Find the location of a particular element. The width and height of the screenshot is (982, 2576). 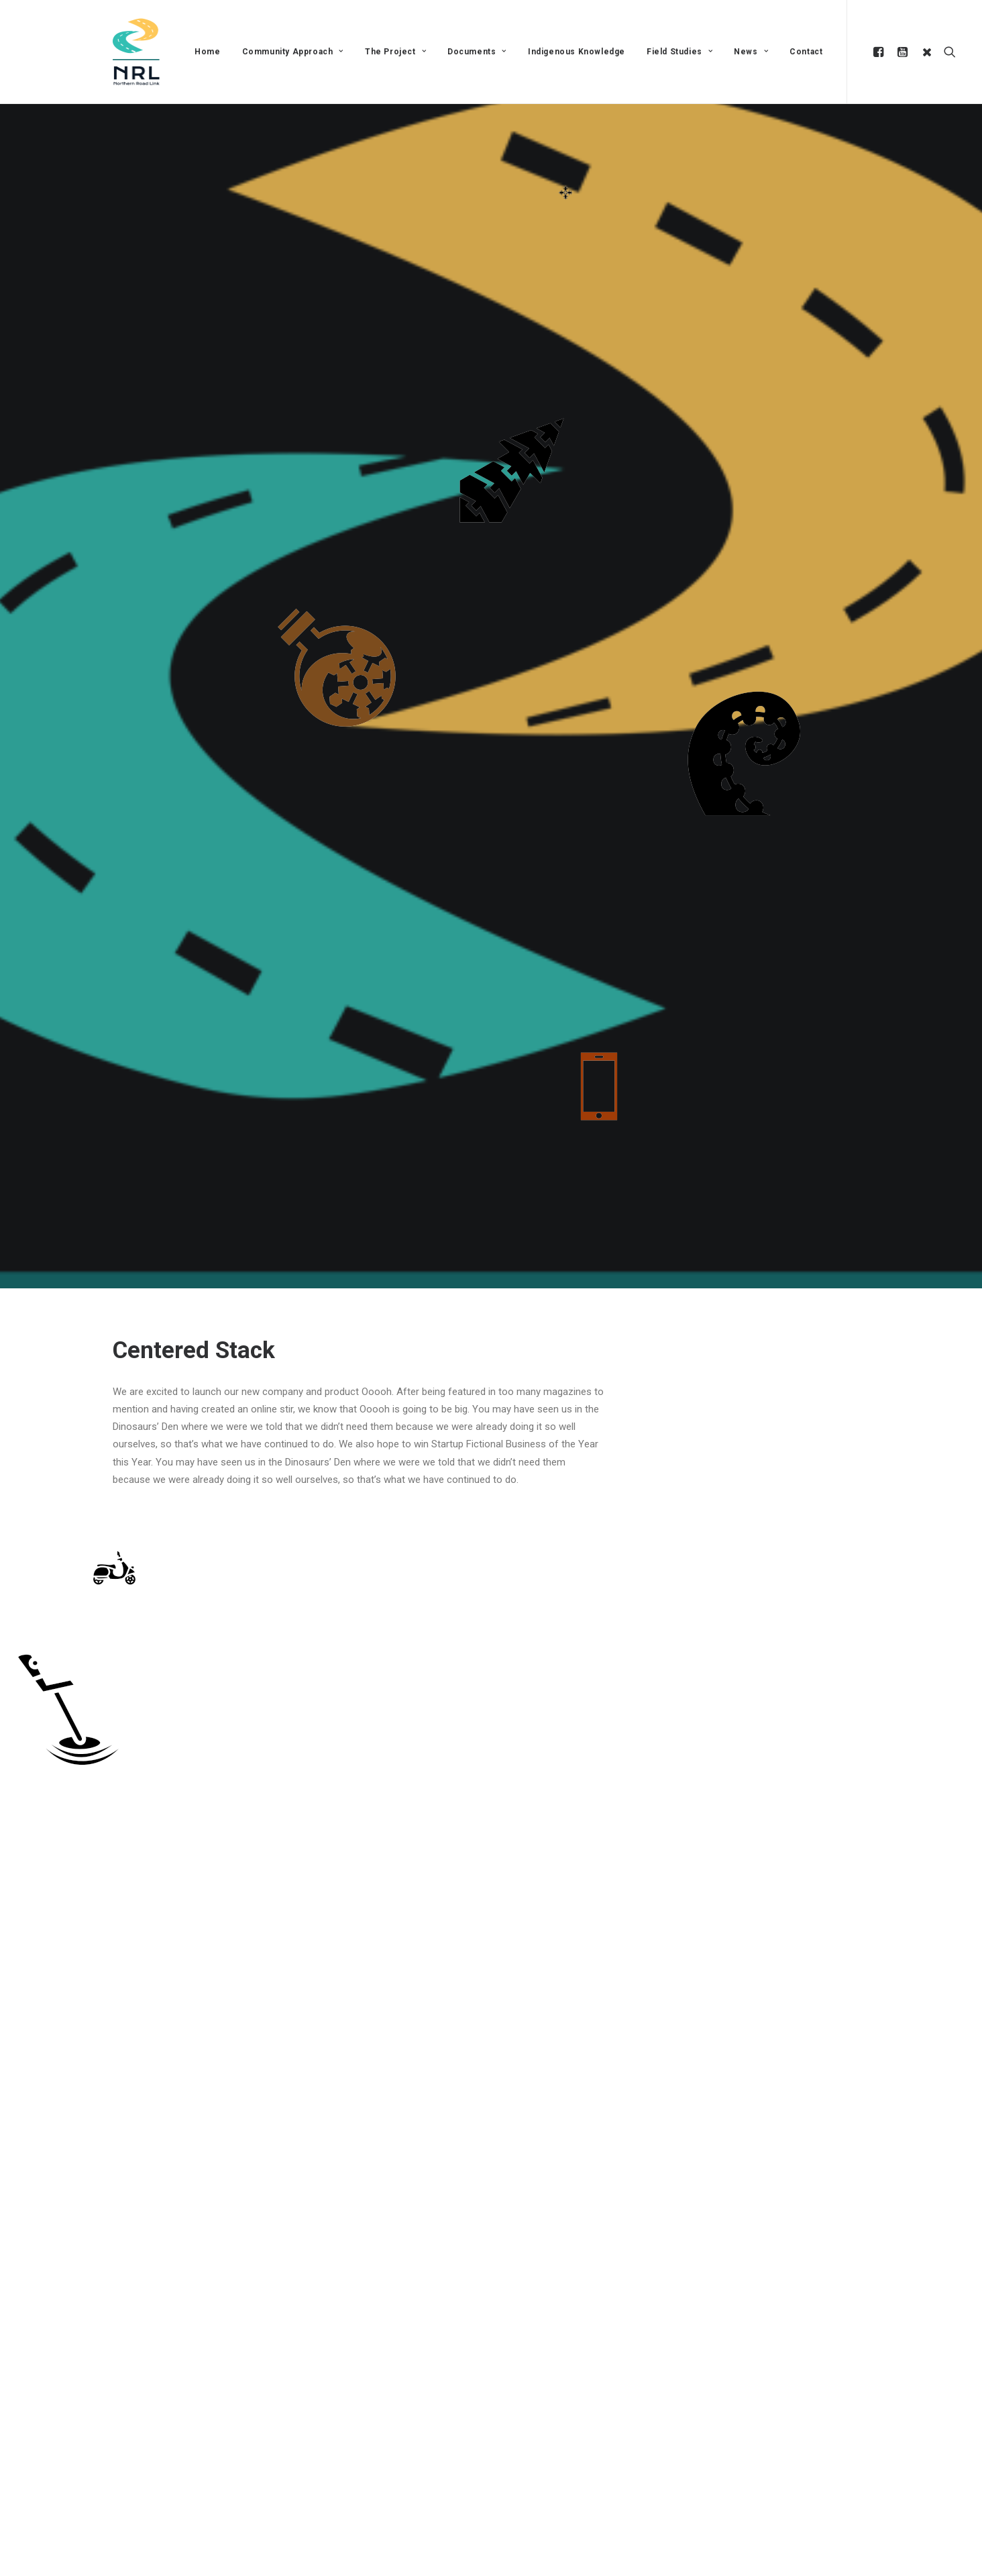

metal detector tool or feature is located at coordinates (68, 1710).